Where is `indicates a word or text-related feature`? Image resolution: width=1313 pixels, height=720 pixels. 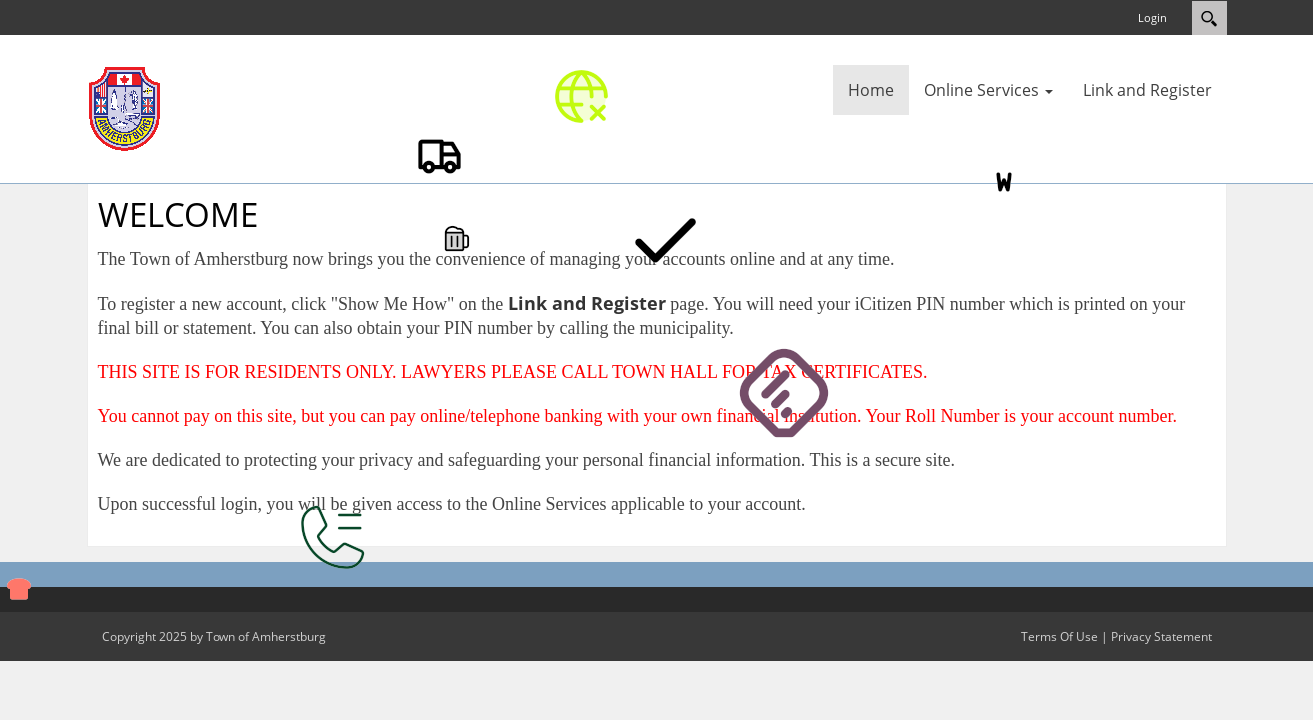
indicates a word or text-related feature is located at coordinates (1004, 182).